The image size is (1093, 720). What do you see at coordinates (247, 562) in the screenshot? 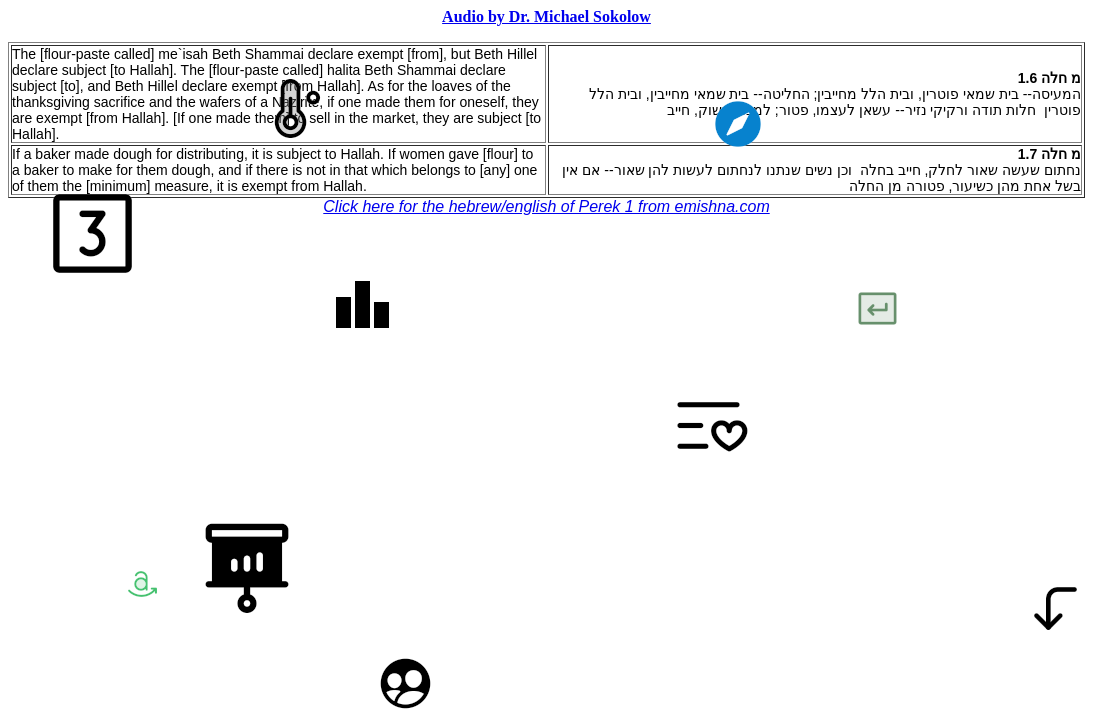
I see `view presentation with charts` at bounding box center [247, 562].